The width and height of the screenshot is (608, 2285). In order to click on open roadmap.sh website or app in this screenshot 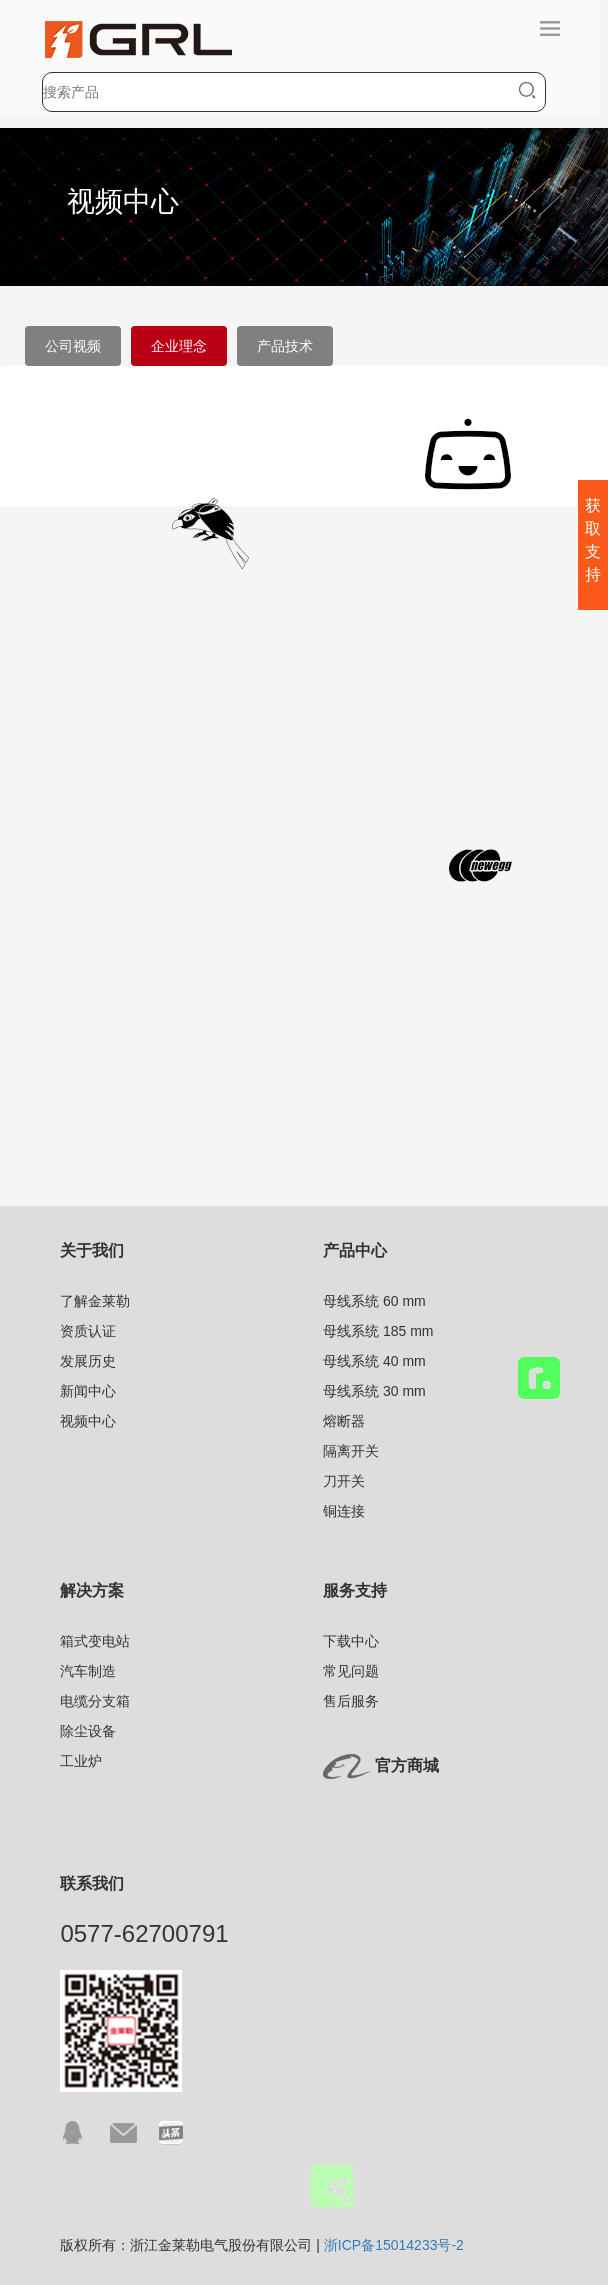, I will do `click(539, 1378)`.